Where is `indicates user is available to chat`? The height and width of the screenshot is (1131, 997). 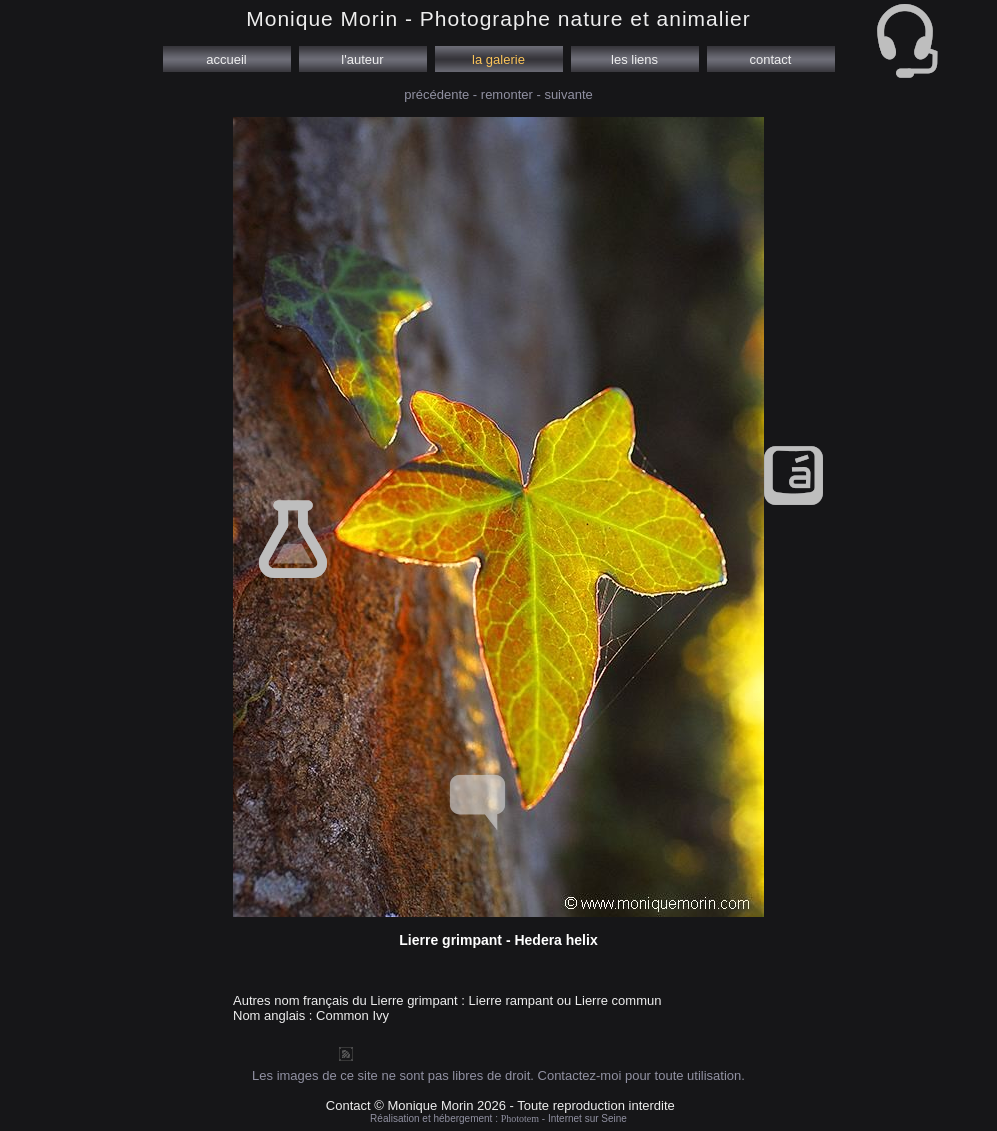 indicates user is available to chat is located at coordinates (477, 802).